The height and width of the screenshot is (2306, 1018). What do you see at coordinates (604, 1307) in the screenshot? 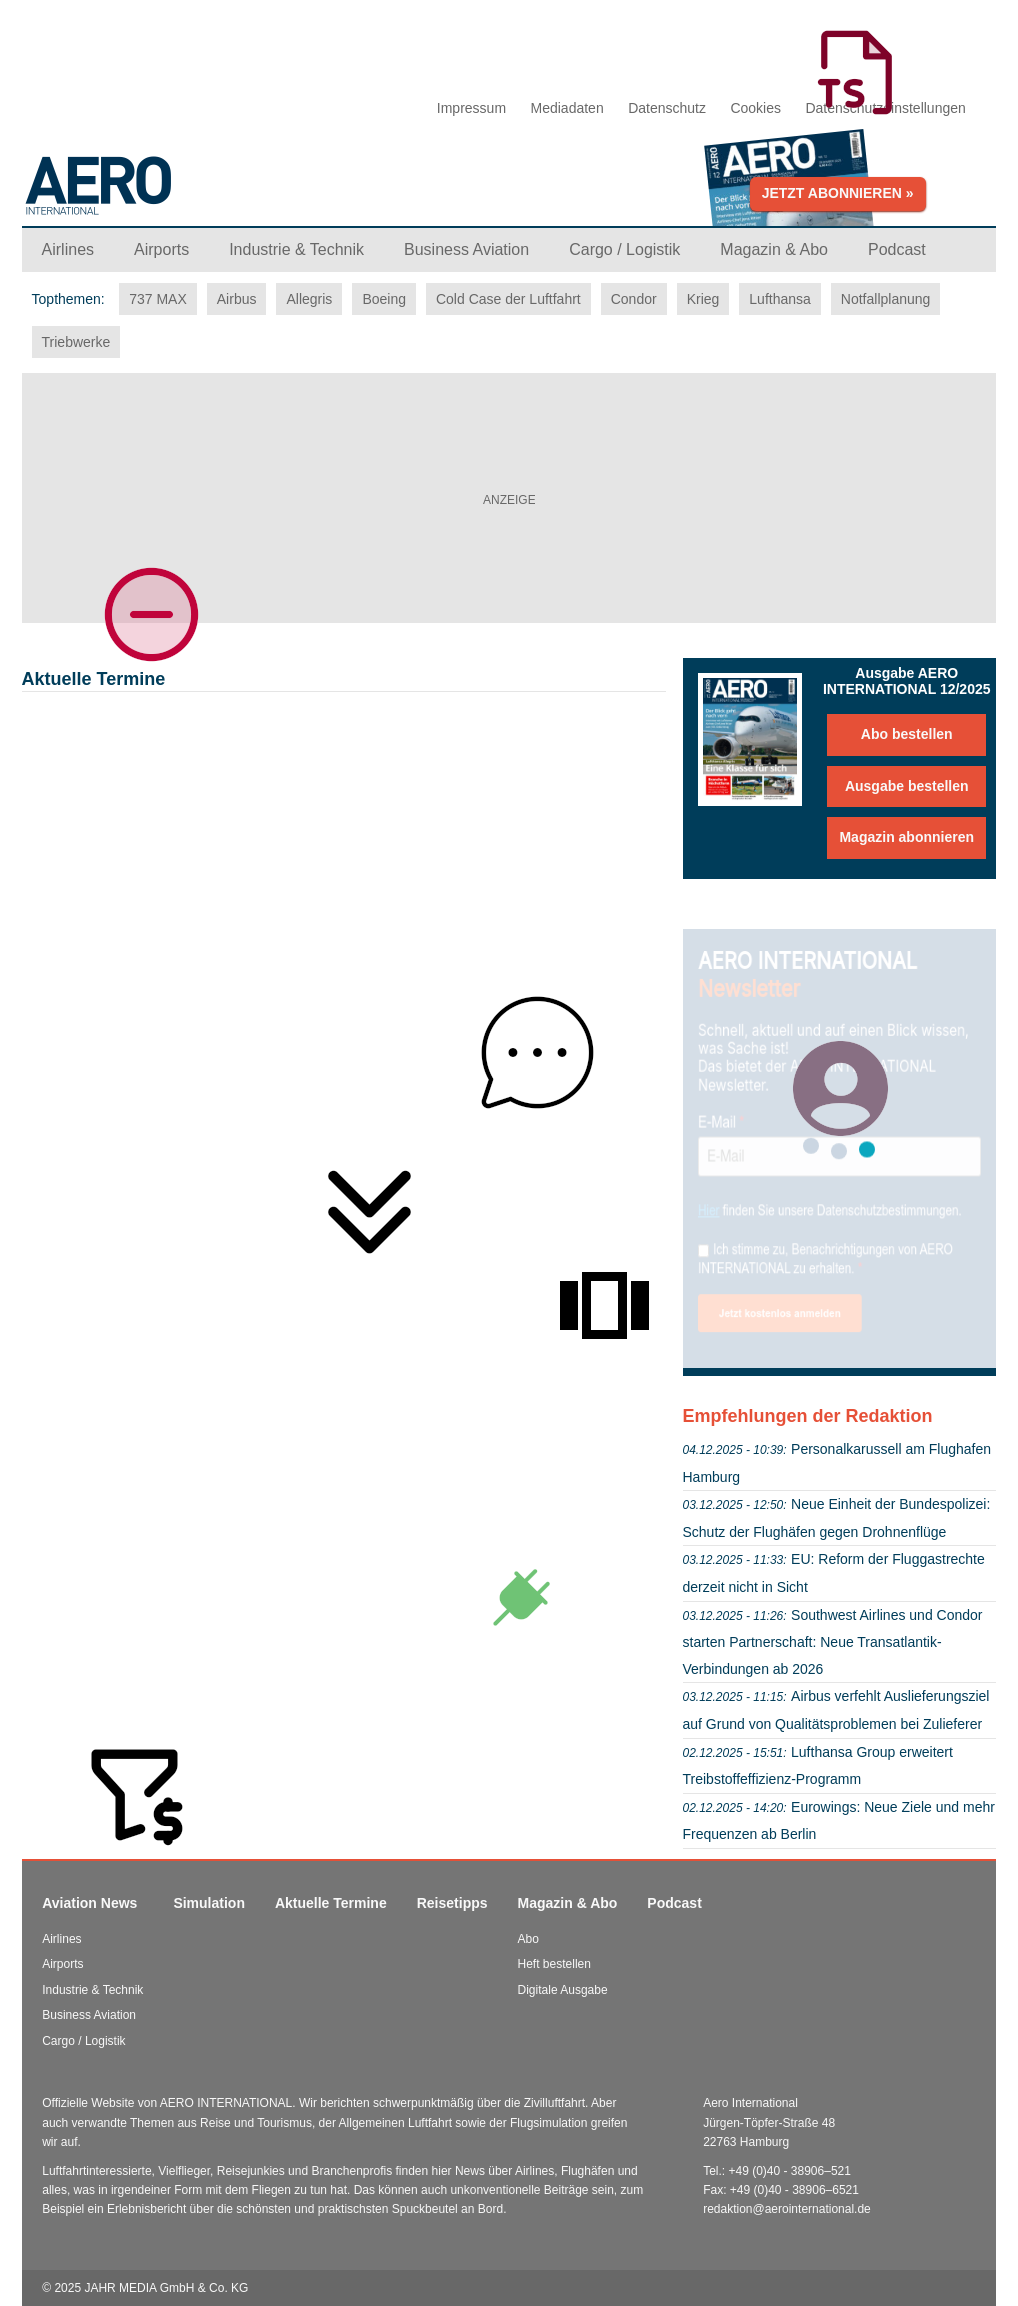
I see `view content in carousel mode` at bounding box center [604, 1307].